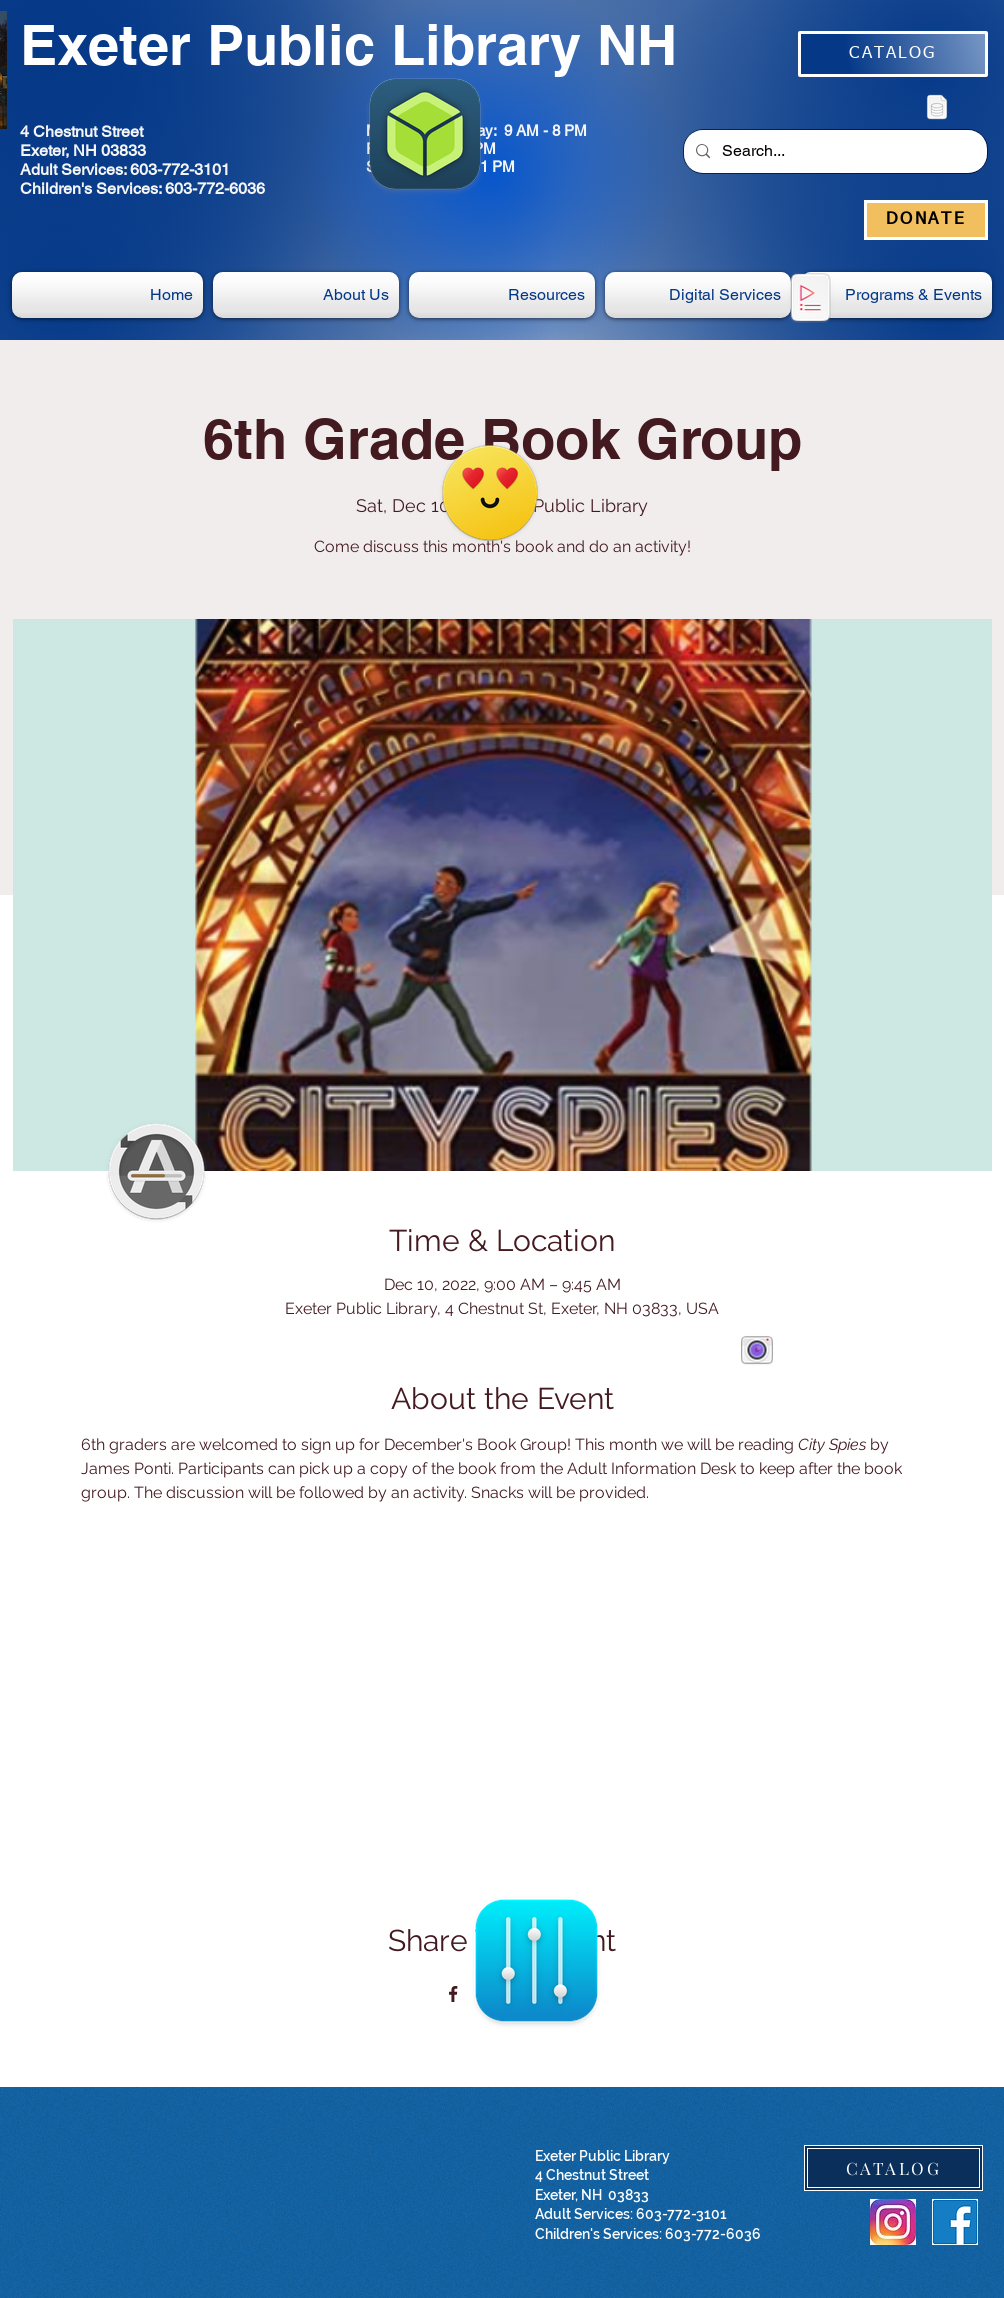  What do you see at coordinates (156, 1171) in the screenshot?
I see `check for available software updates` at bounding box center [156, 1171].